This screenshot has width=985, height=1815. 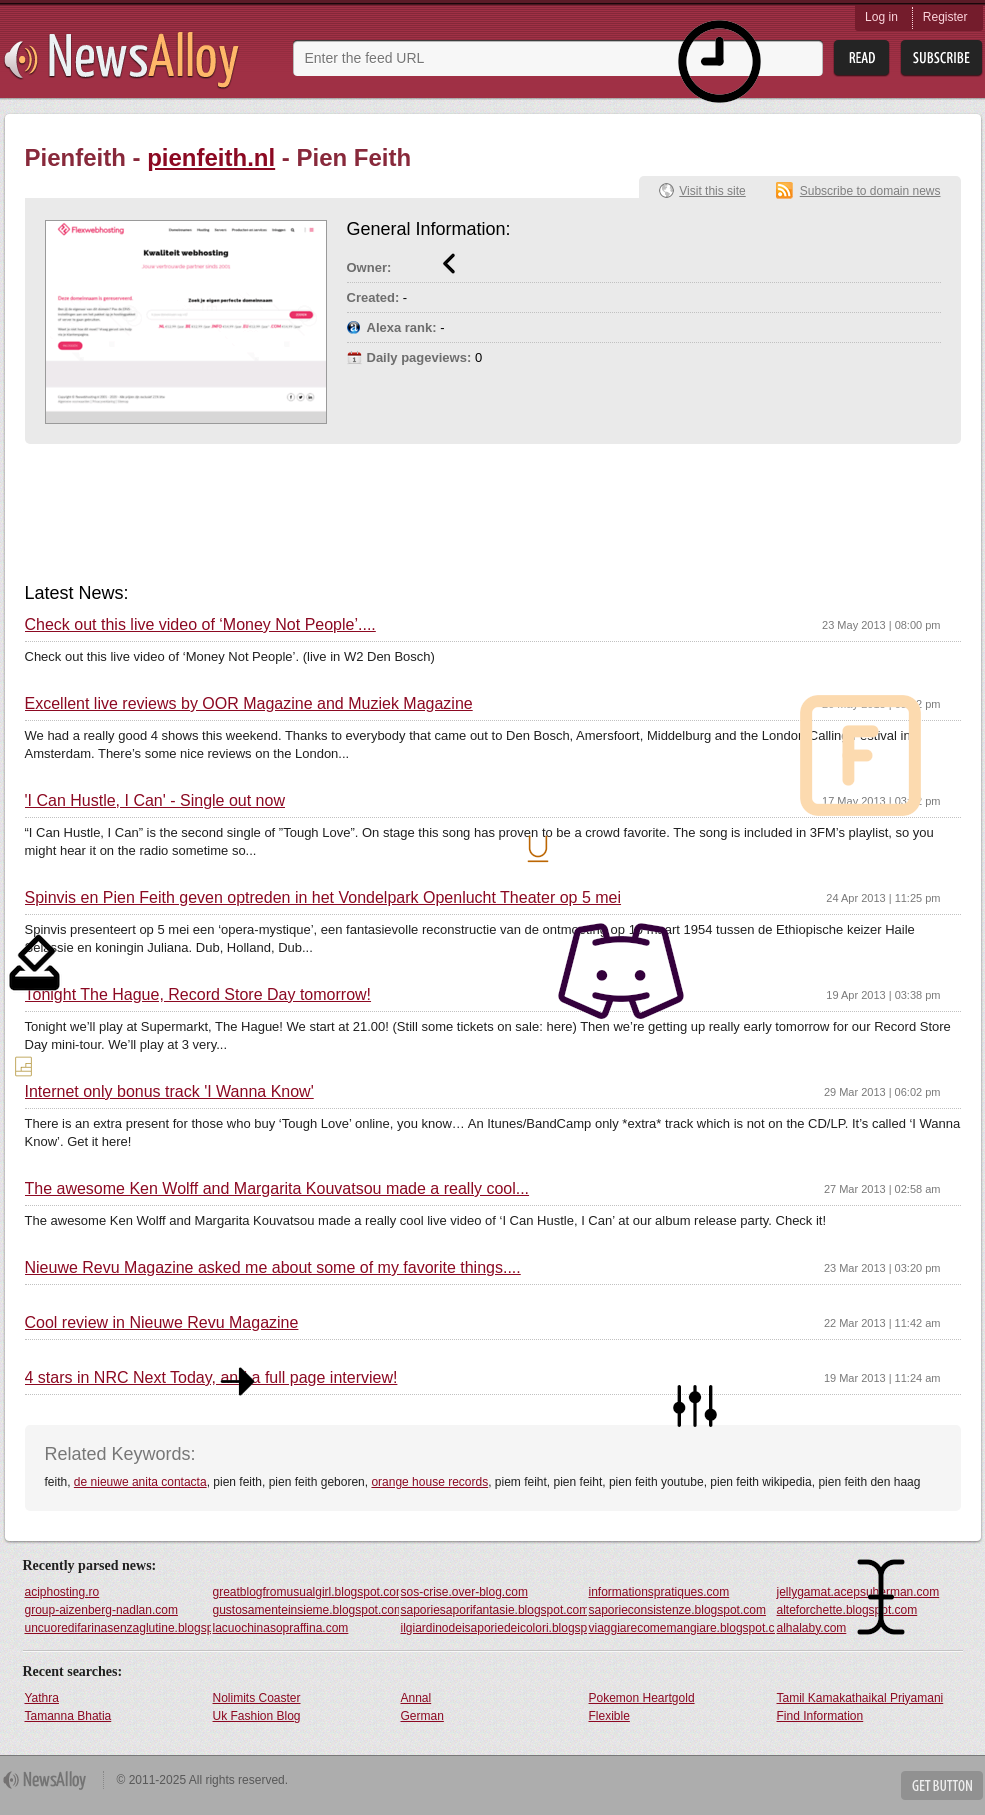 What do you see at coordinates (621, 969) in the screenshot?
I see `open Discord` at bounding box center [621, 969].